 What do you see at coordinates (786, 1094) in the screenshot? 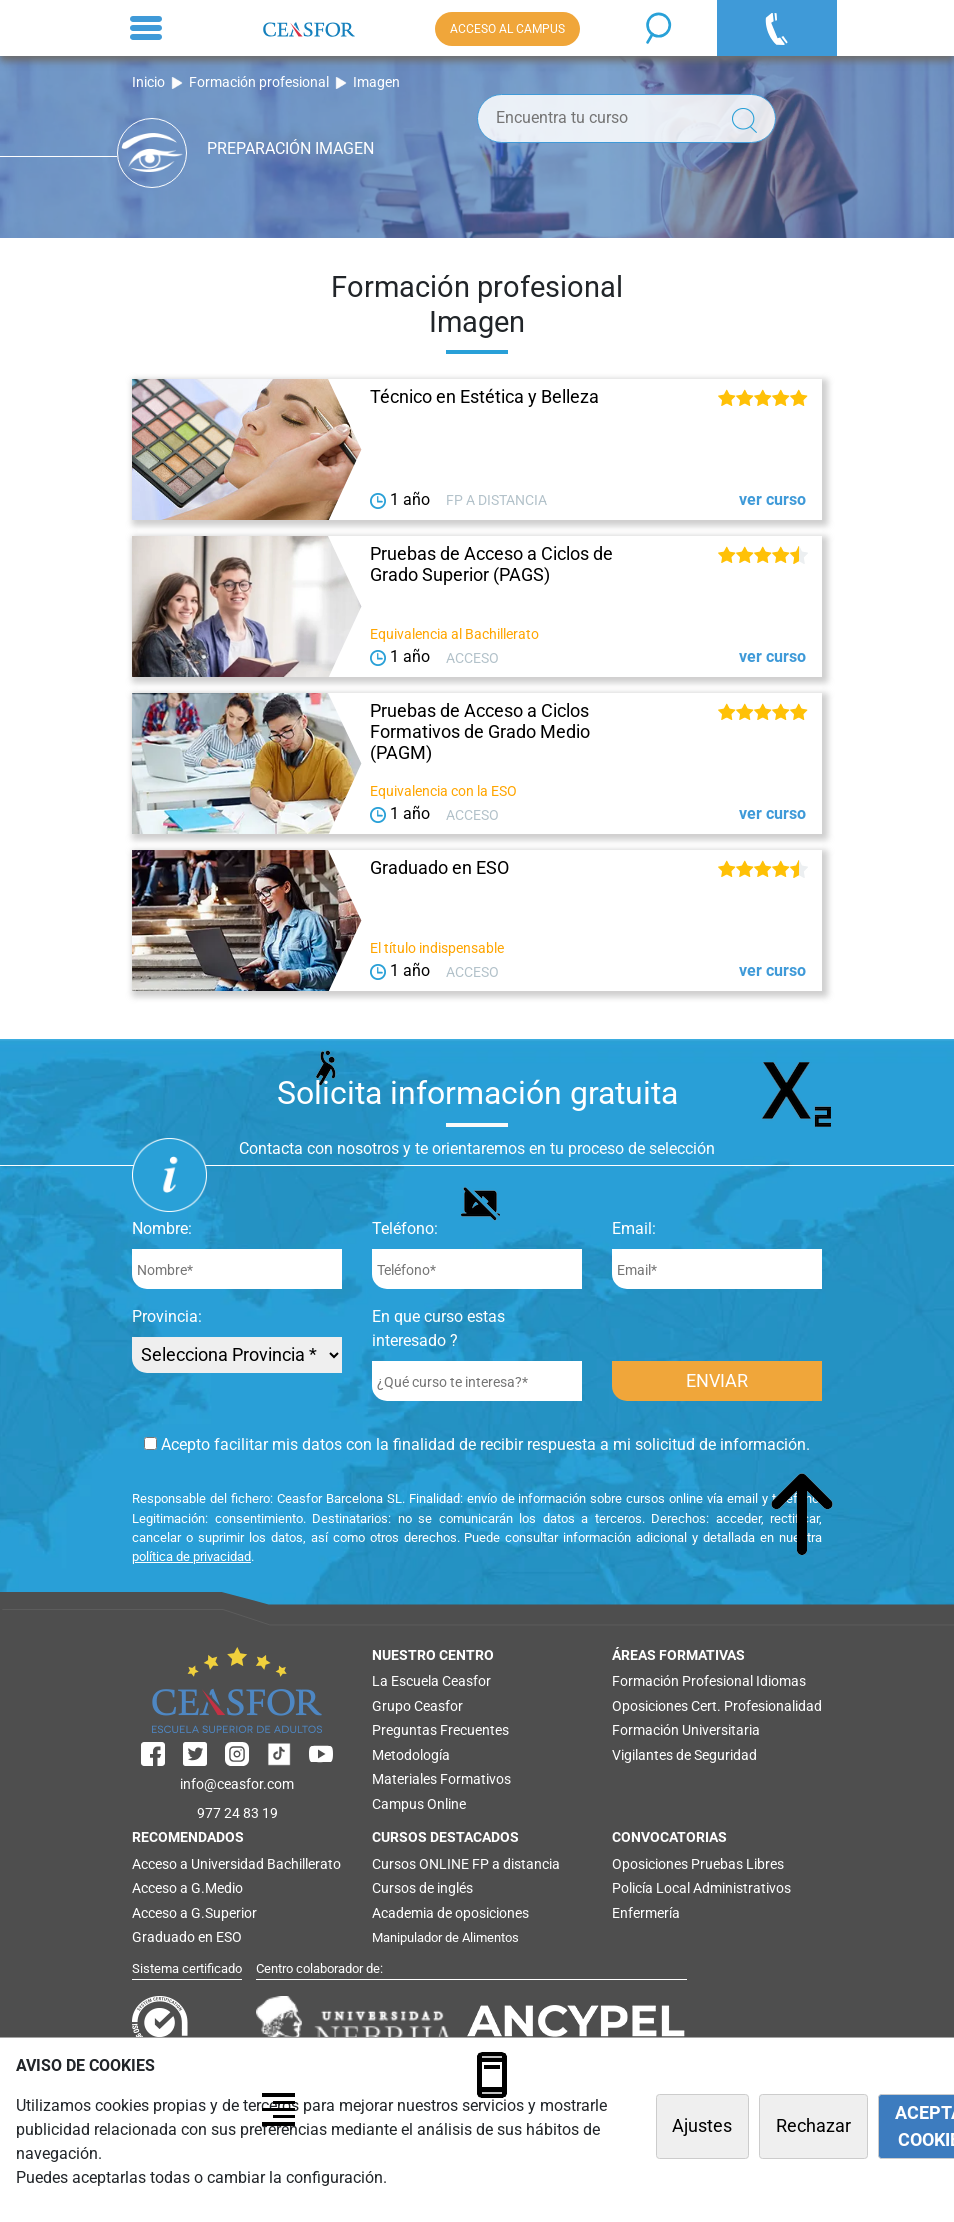
I see `format text as subscript` at bounding box center [786, 1094].